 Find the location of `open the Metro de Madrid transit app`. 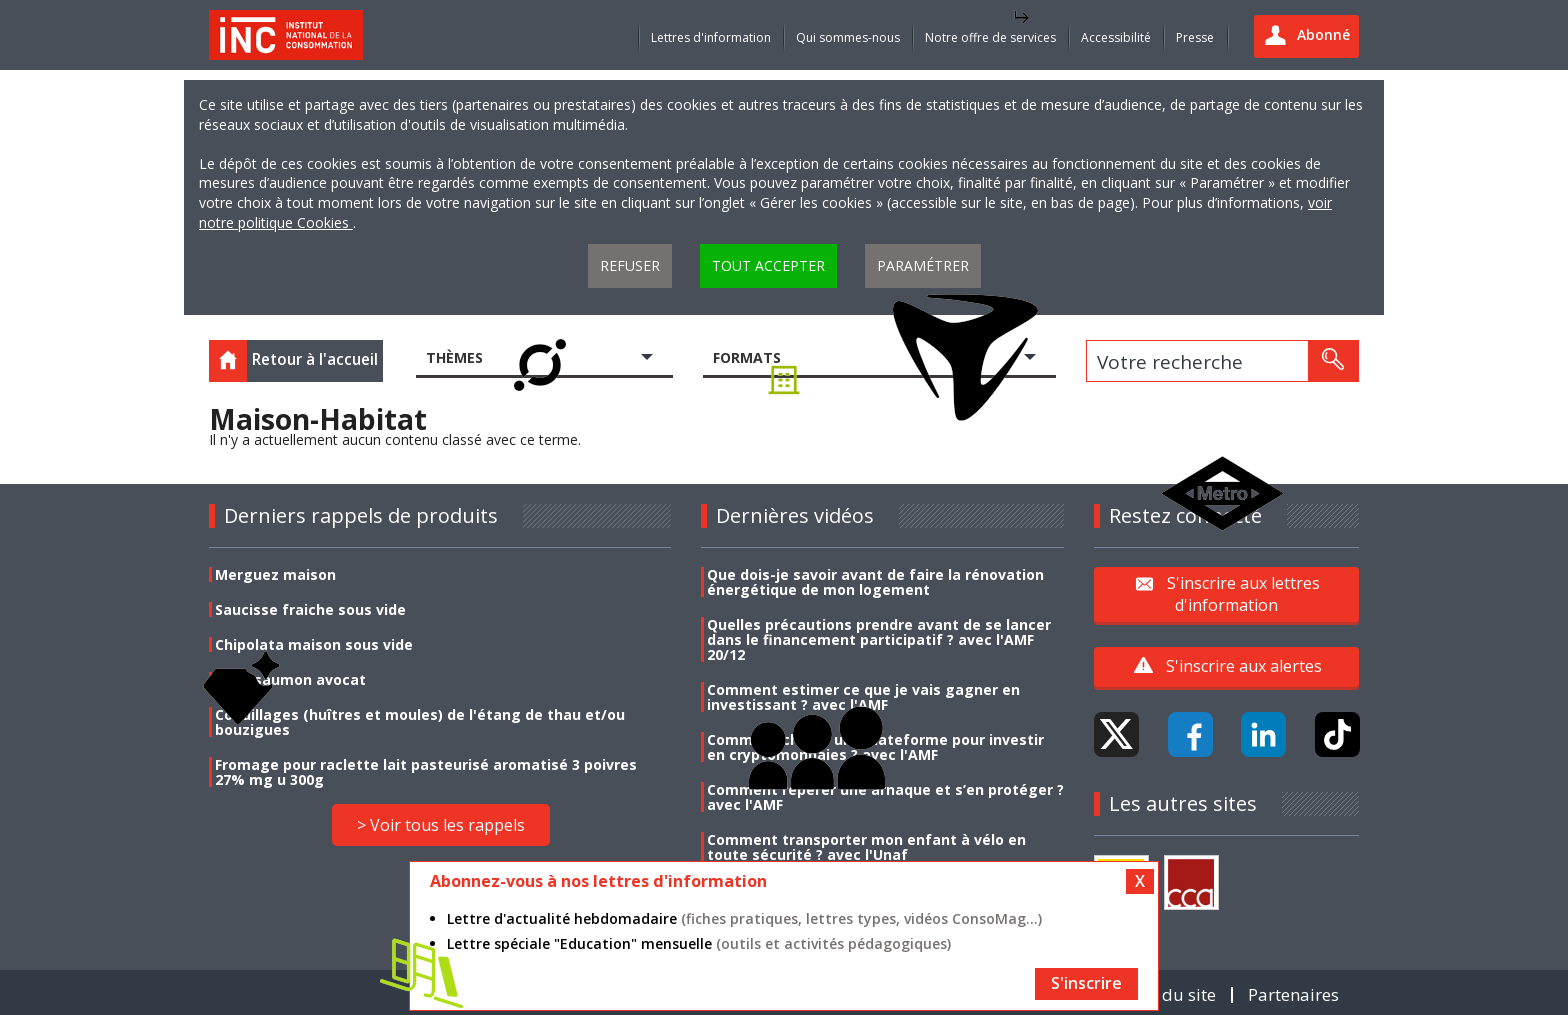

open the Metro de Madrid transit app is located at coordinates (1222, 493).